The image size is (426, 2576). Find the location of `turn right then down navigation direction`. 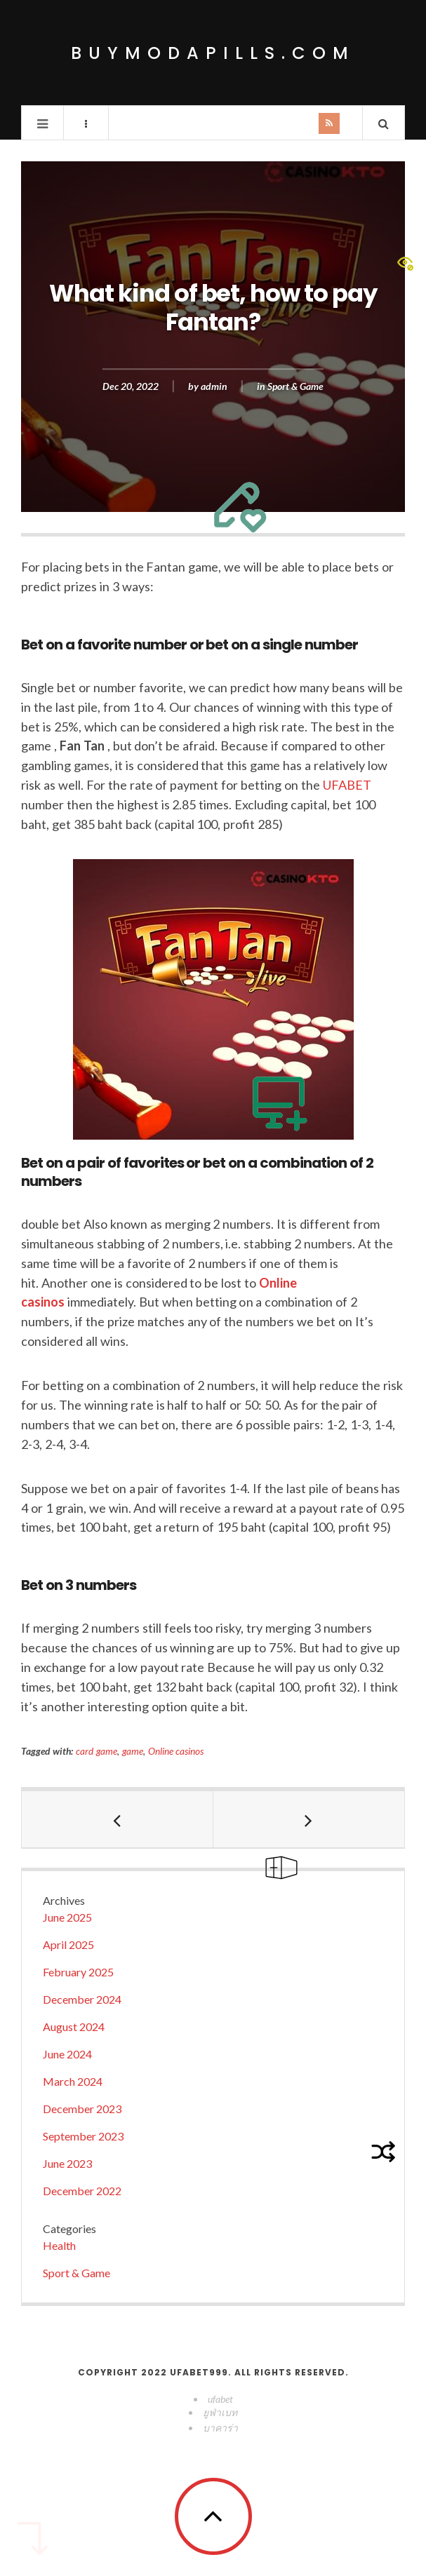

turn right then down navigation direction is located at coordinates (32, 2538).